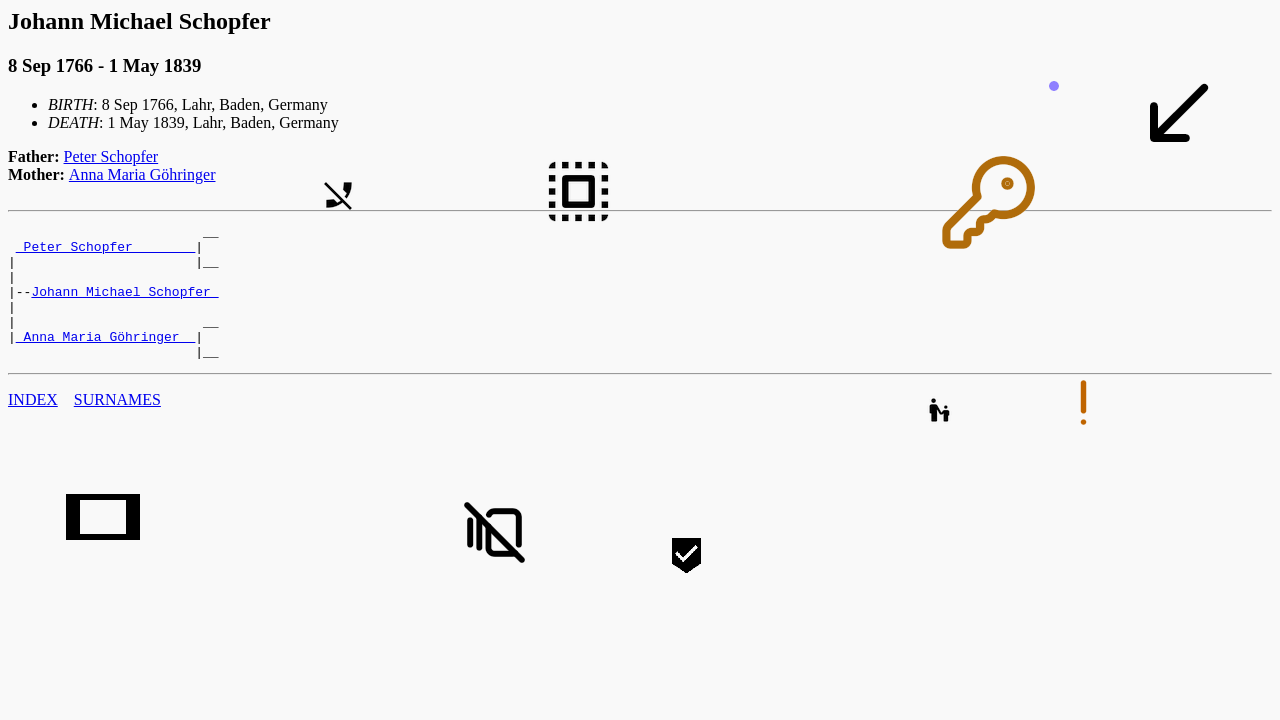 The image size is (1280, 720). Describe the element at coordinates (578, 191) in the screenshot. I see `select all items in a list or view` at that location.